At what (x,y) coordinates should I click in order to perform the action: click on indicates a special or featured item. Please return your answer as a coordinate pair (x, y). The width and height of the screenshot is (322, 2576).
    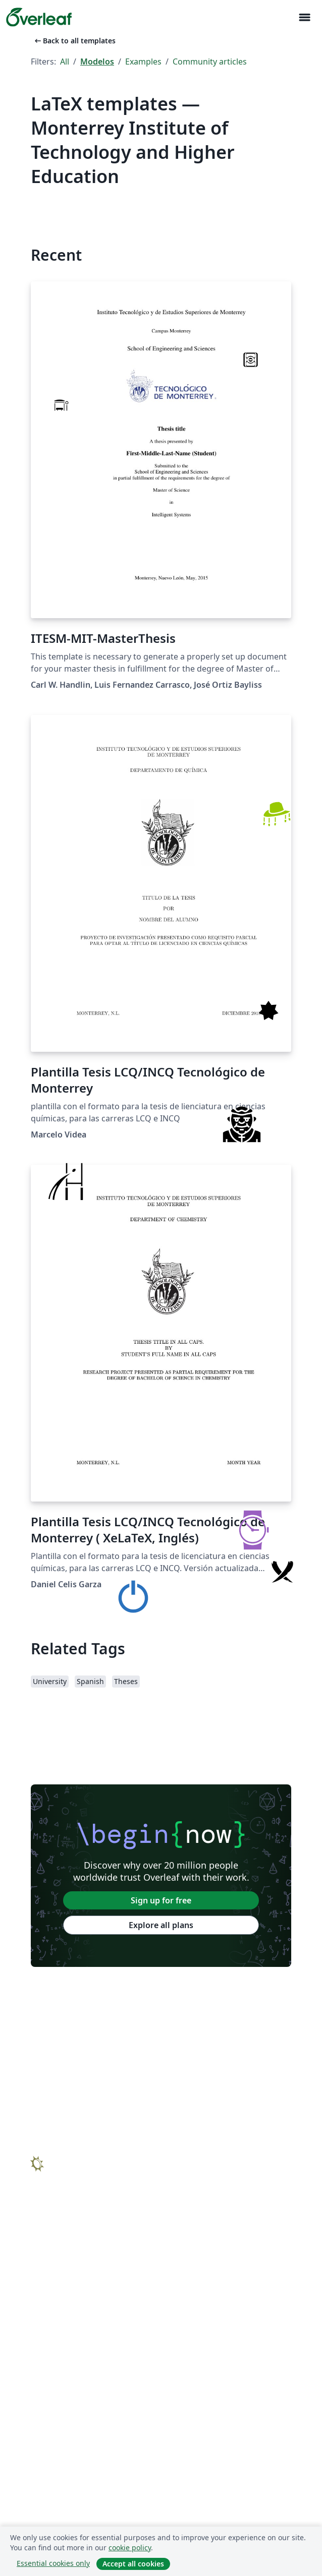
    Looking at the image, I should click on (269, 1010).